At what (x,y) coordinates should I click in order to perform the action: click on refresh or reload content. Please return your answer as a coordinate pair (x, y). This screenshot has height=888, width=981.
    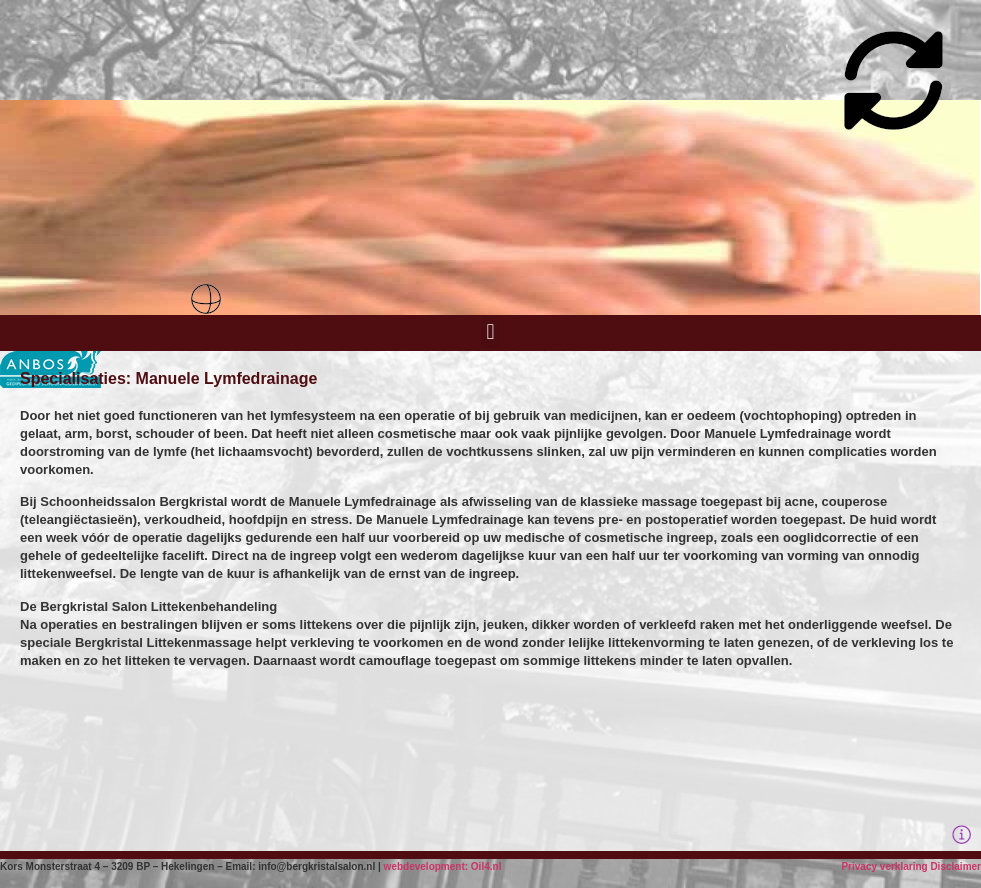
    Looking at the image, I should click on (893, 80).